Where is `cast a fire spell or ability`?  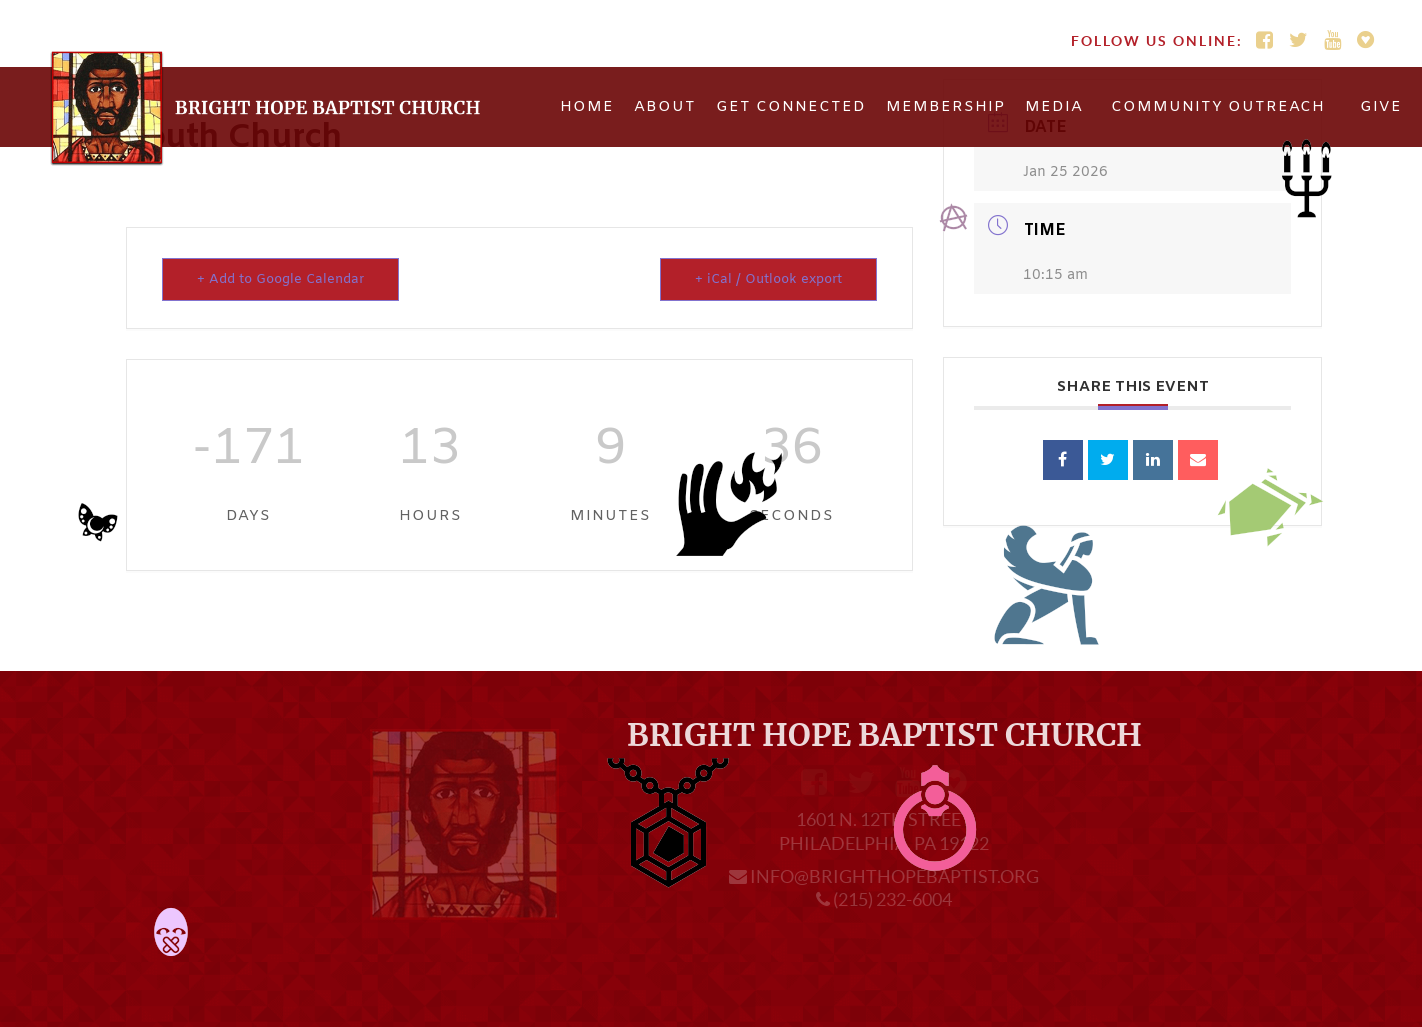
cast a fire spell or ability is located at coordinates (730, 502).